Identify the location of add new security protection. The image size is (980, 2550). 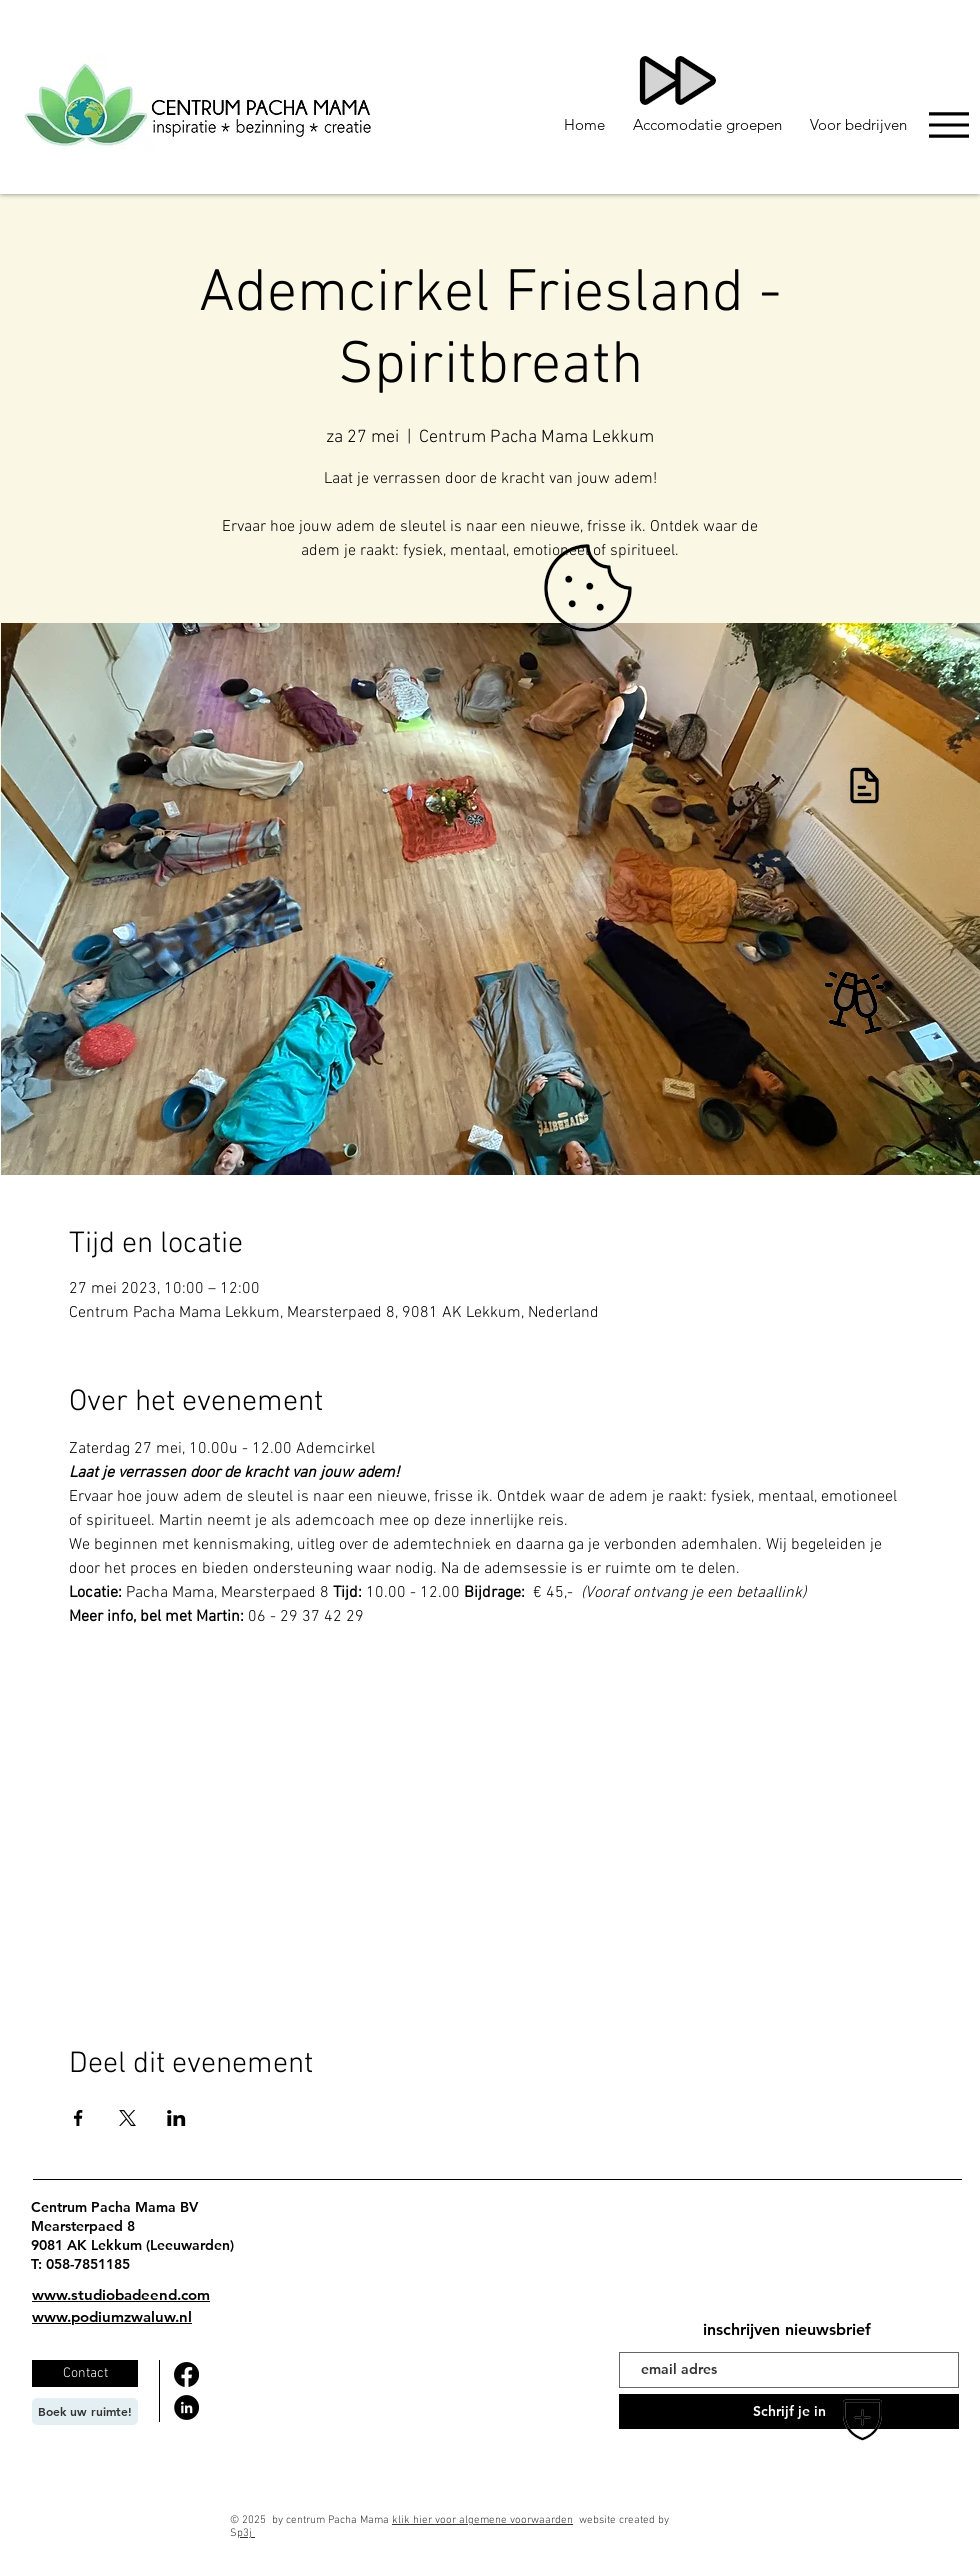
(862, 2417).